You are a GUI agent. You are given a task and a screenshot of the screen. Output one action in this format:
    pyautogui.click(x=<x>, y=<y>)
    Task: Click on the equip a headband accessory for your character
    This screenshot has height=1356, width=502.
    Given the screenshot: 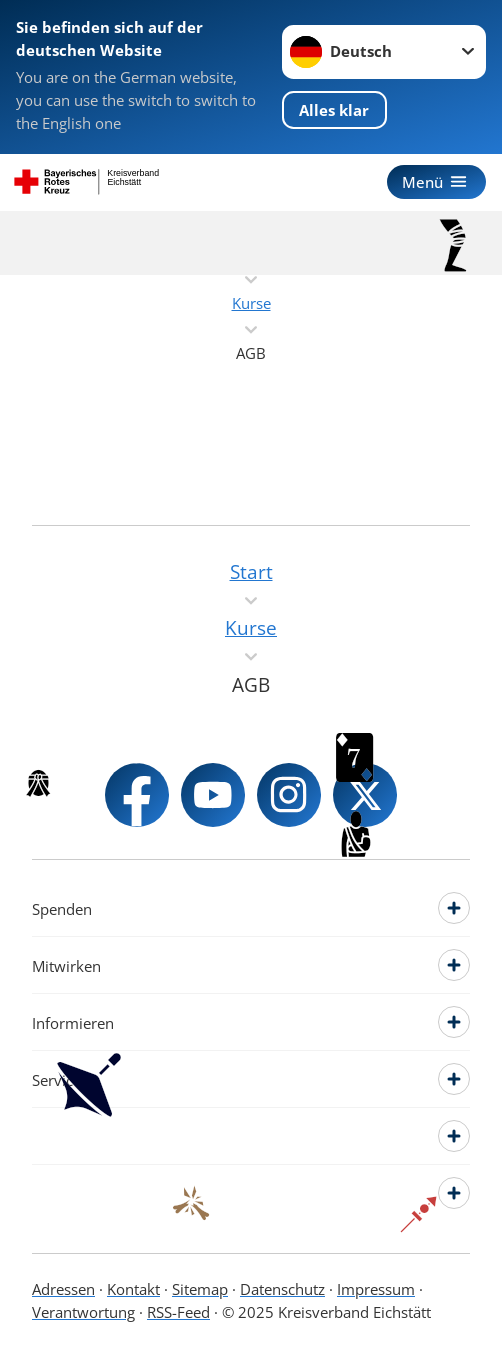 What is the action you would take?
    pyautogui.click(x=38, y=783)
    